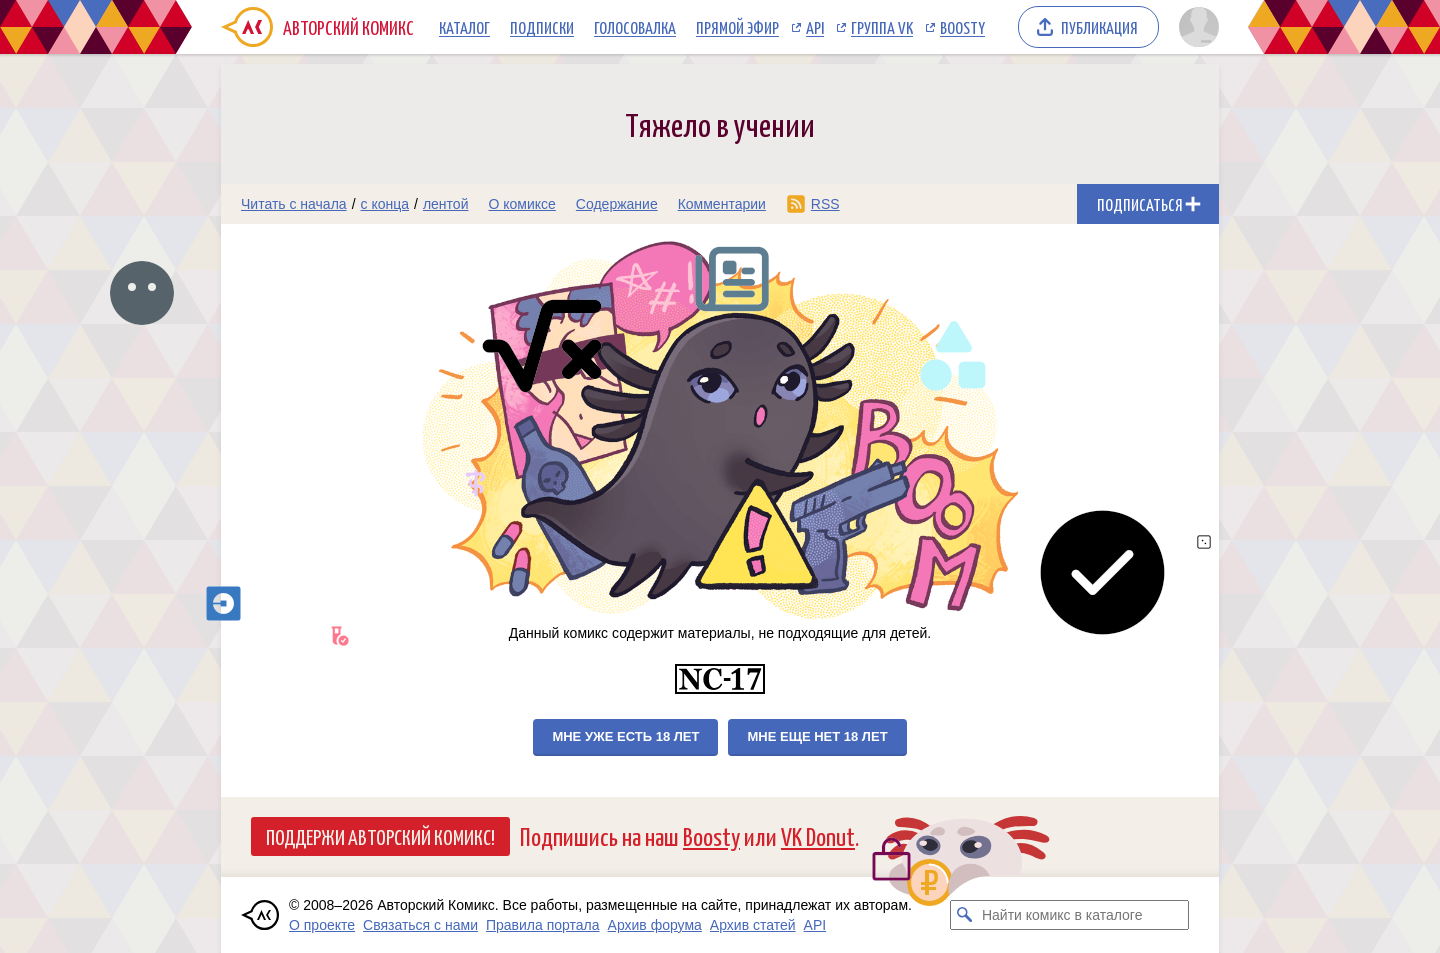 This screenshot has height=953, width=1440. I want to click on roll dice or generate random number, so click(1204, 542).